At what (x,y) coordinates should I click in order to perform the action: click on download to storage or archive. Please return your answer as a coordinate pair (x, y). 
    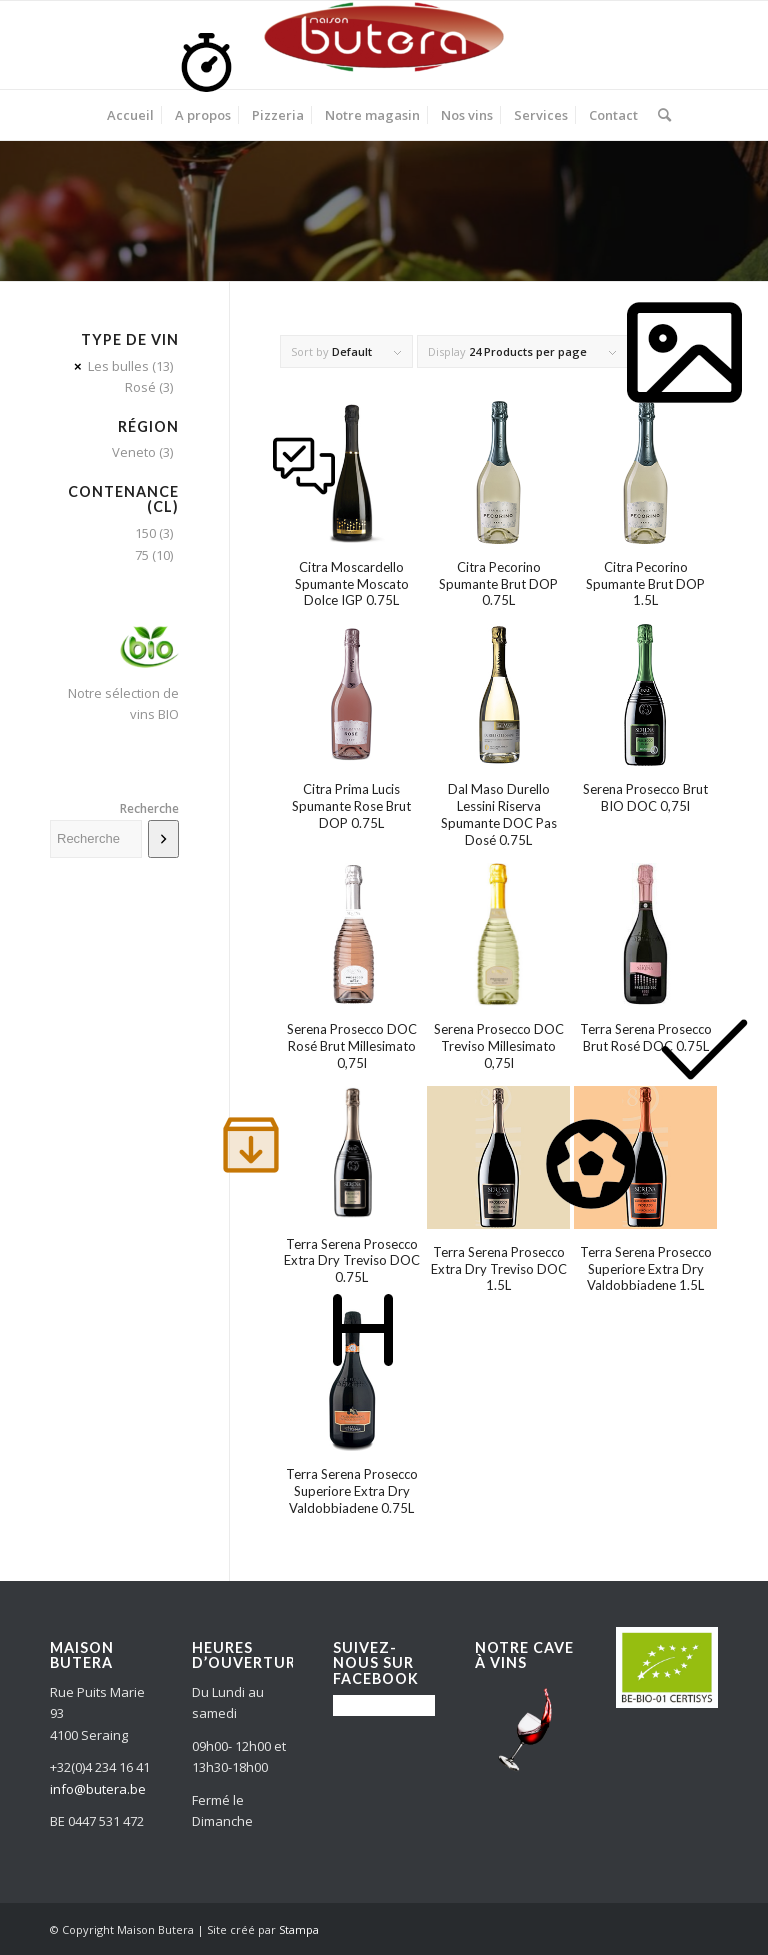
    Looking at the image, I should click on (251, 1145).